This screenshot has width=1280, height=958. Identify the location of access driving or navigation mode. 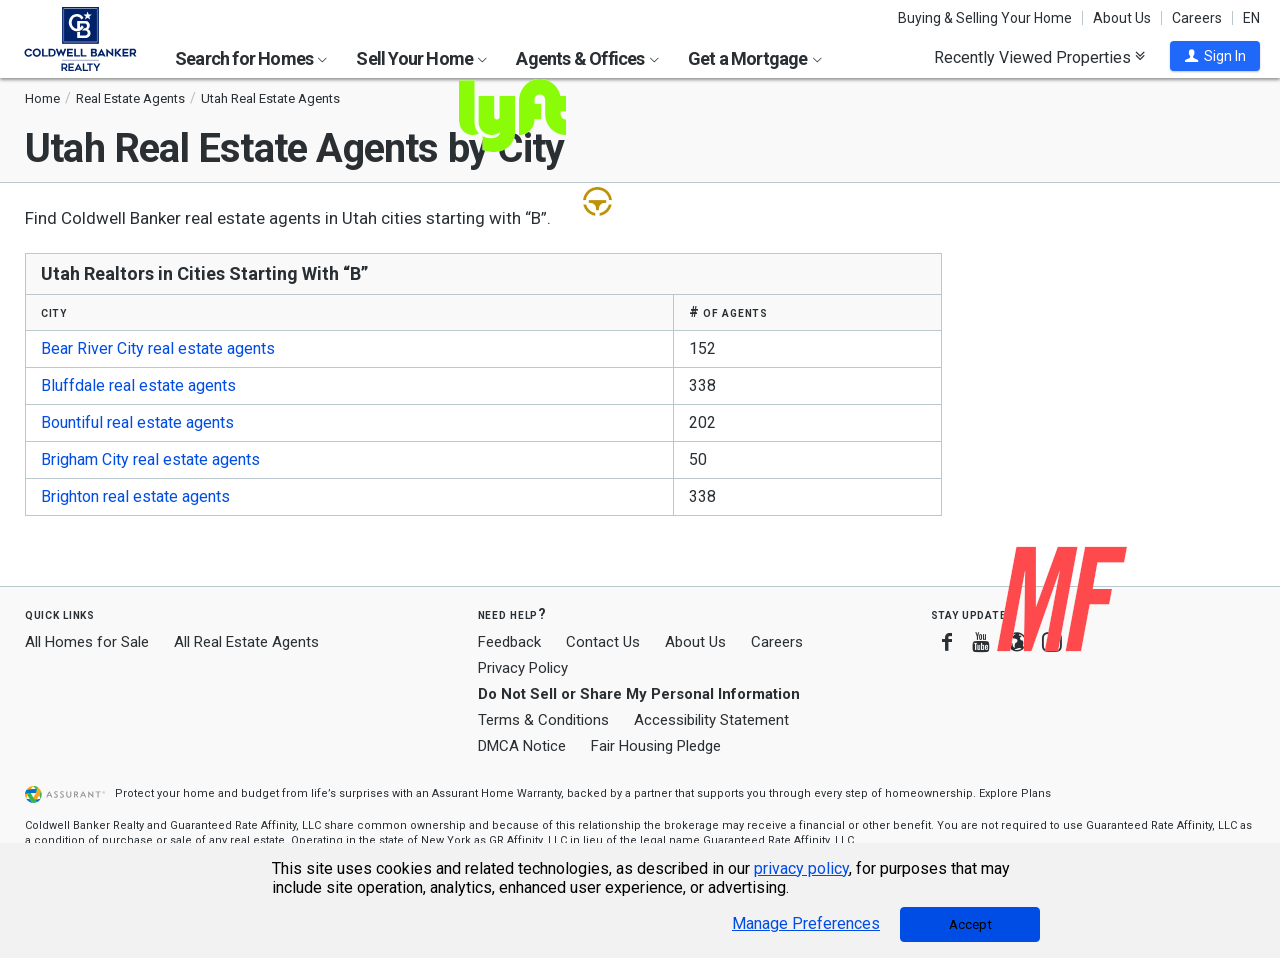
(597, 201).